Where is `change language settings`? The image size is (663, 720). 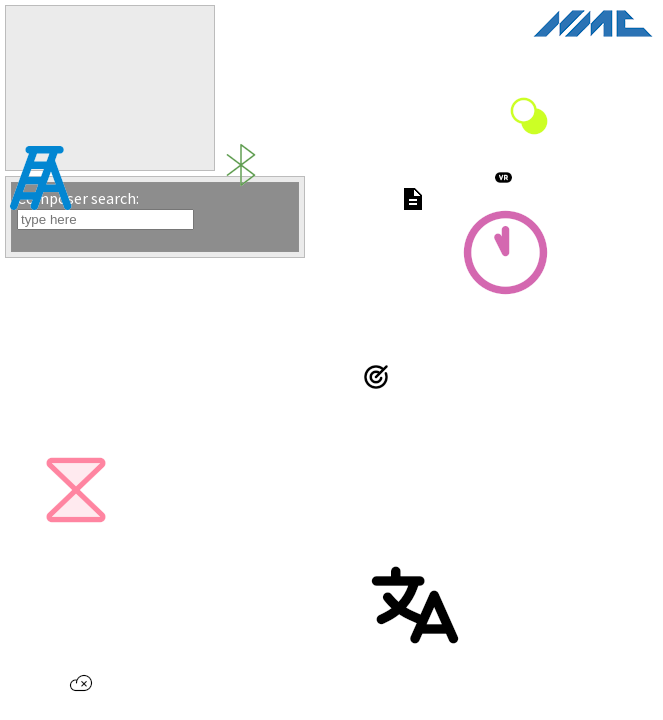 change language settings is located at coordinates (415, 605).